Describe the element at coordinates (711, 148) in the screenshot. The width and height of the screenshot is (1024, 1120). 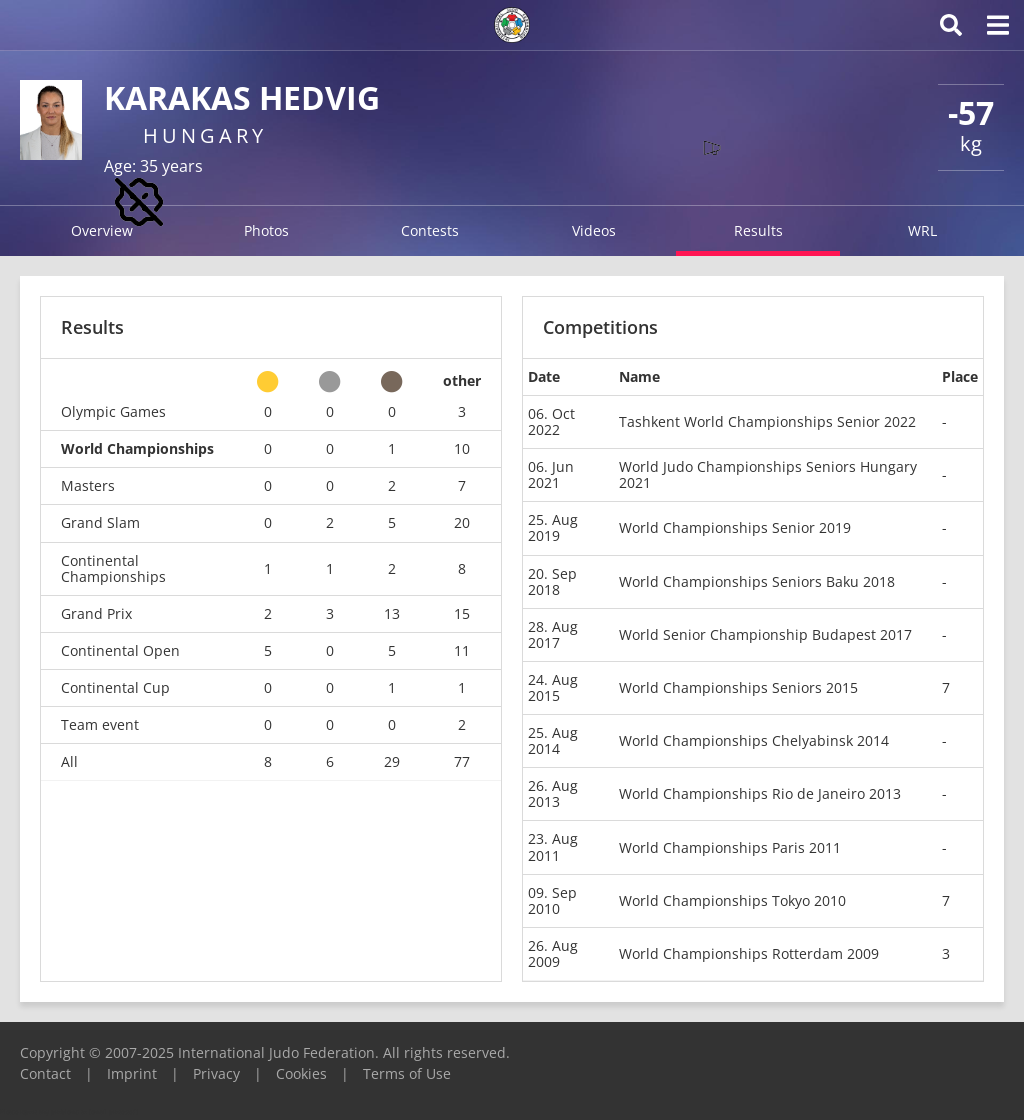
I see `make an announcement` at that location.